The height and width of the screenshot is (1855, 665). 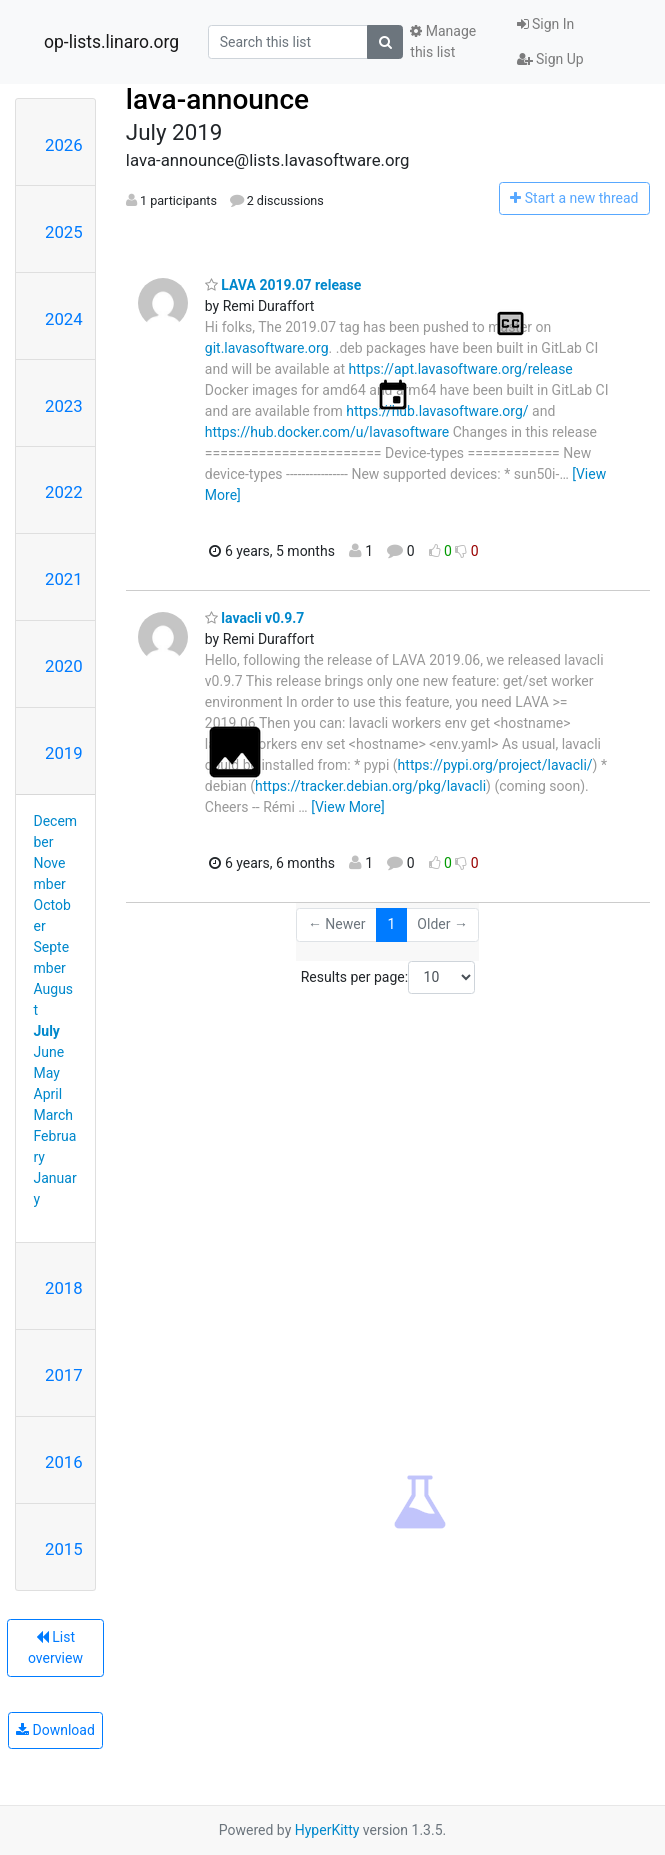 I want to click on insert or add an image, so click(x=235, y=752).